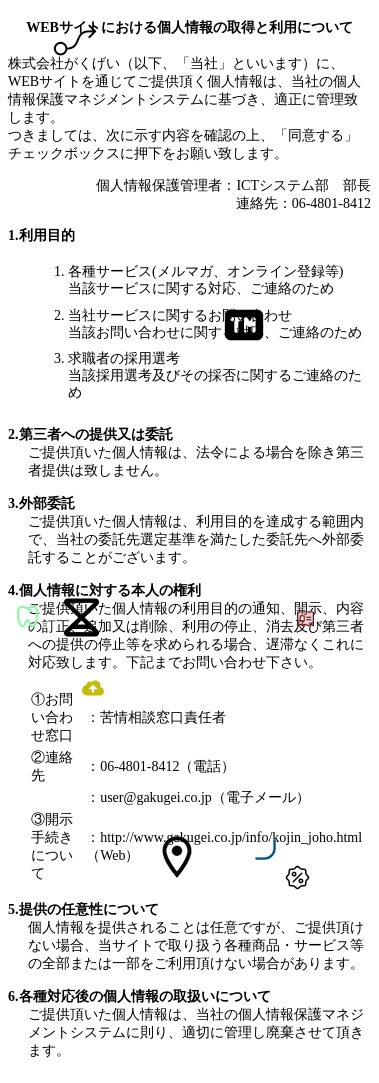 This screenshot has height=1083, width=379. I want to click on adjust bottom-right corner radius, so click(265, 849).